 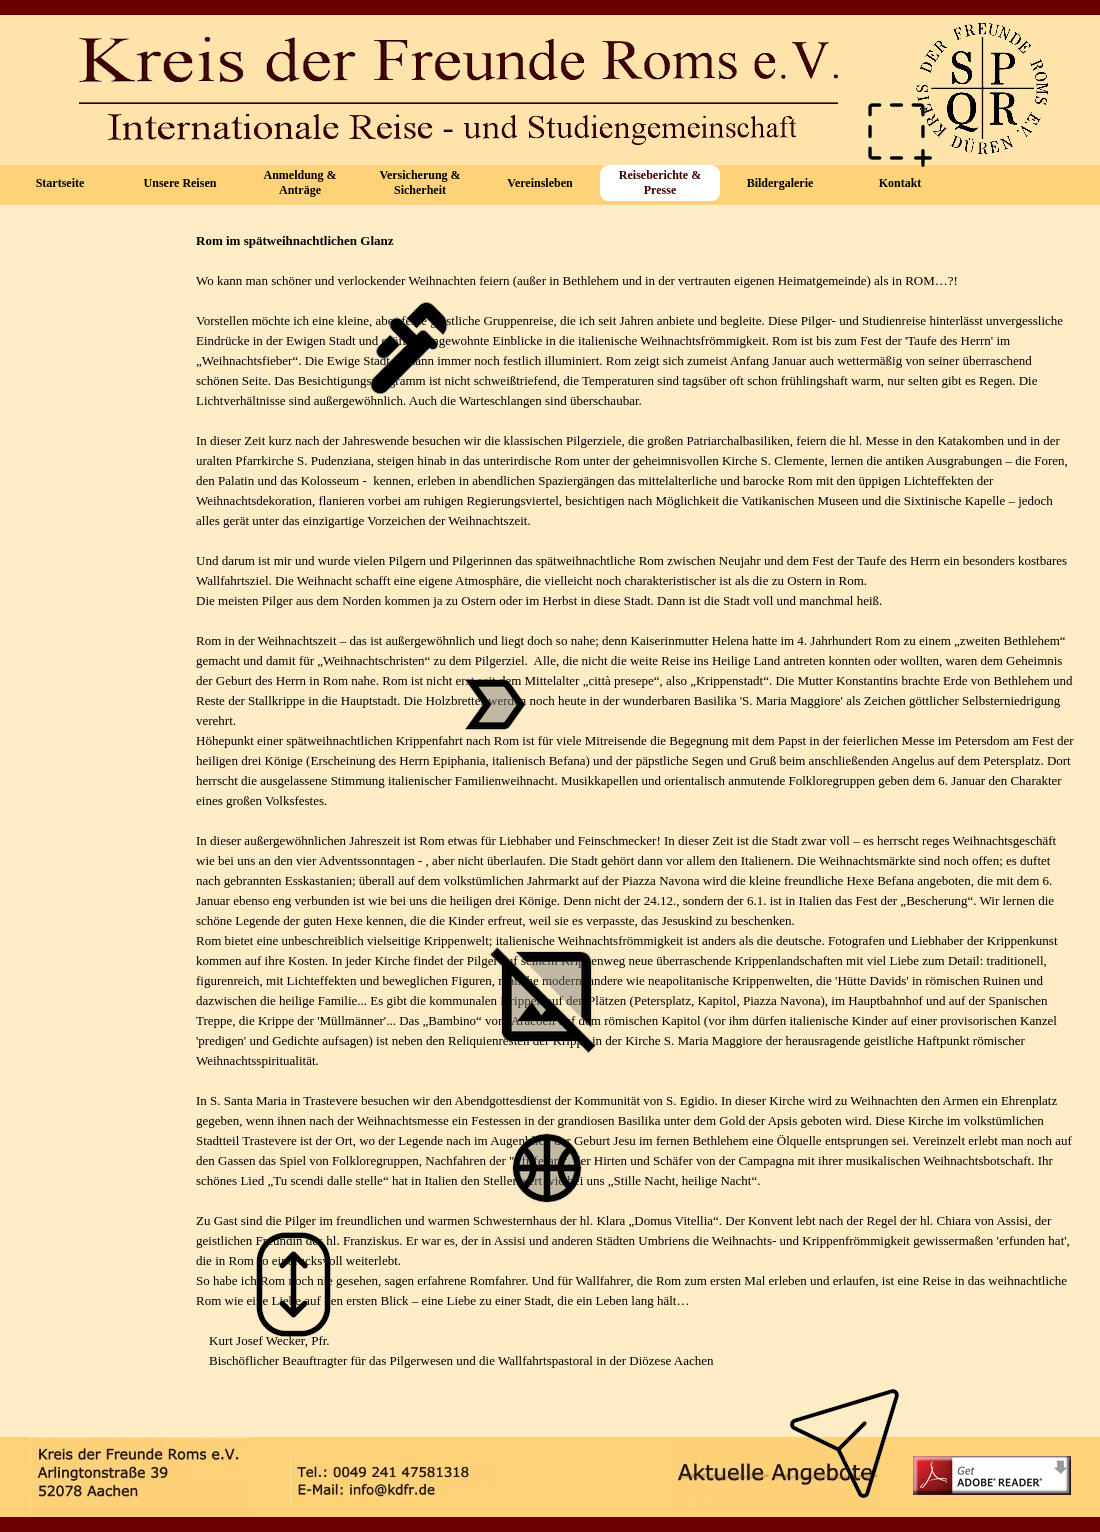 I want to click on mark as important or priority, so click(x=493, y=704).